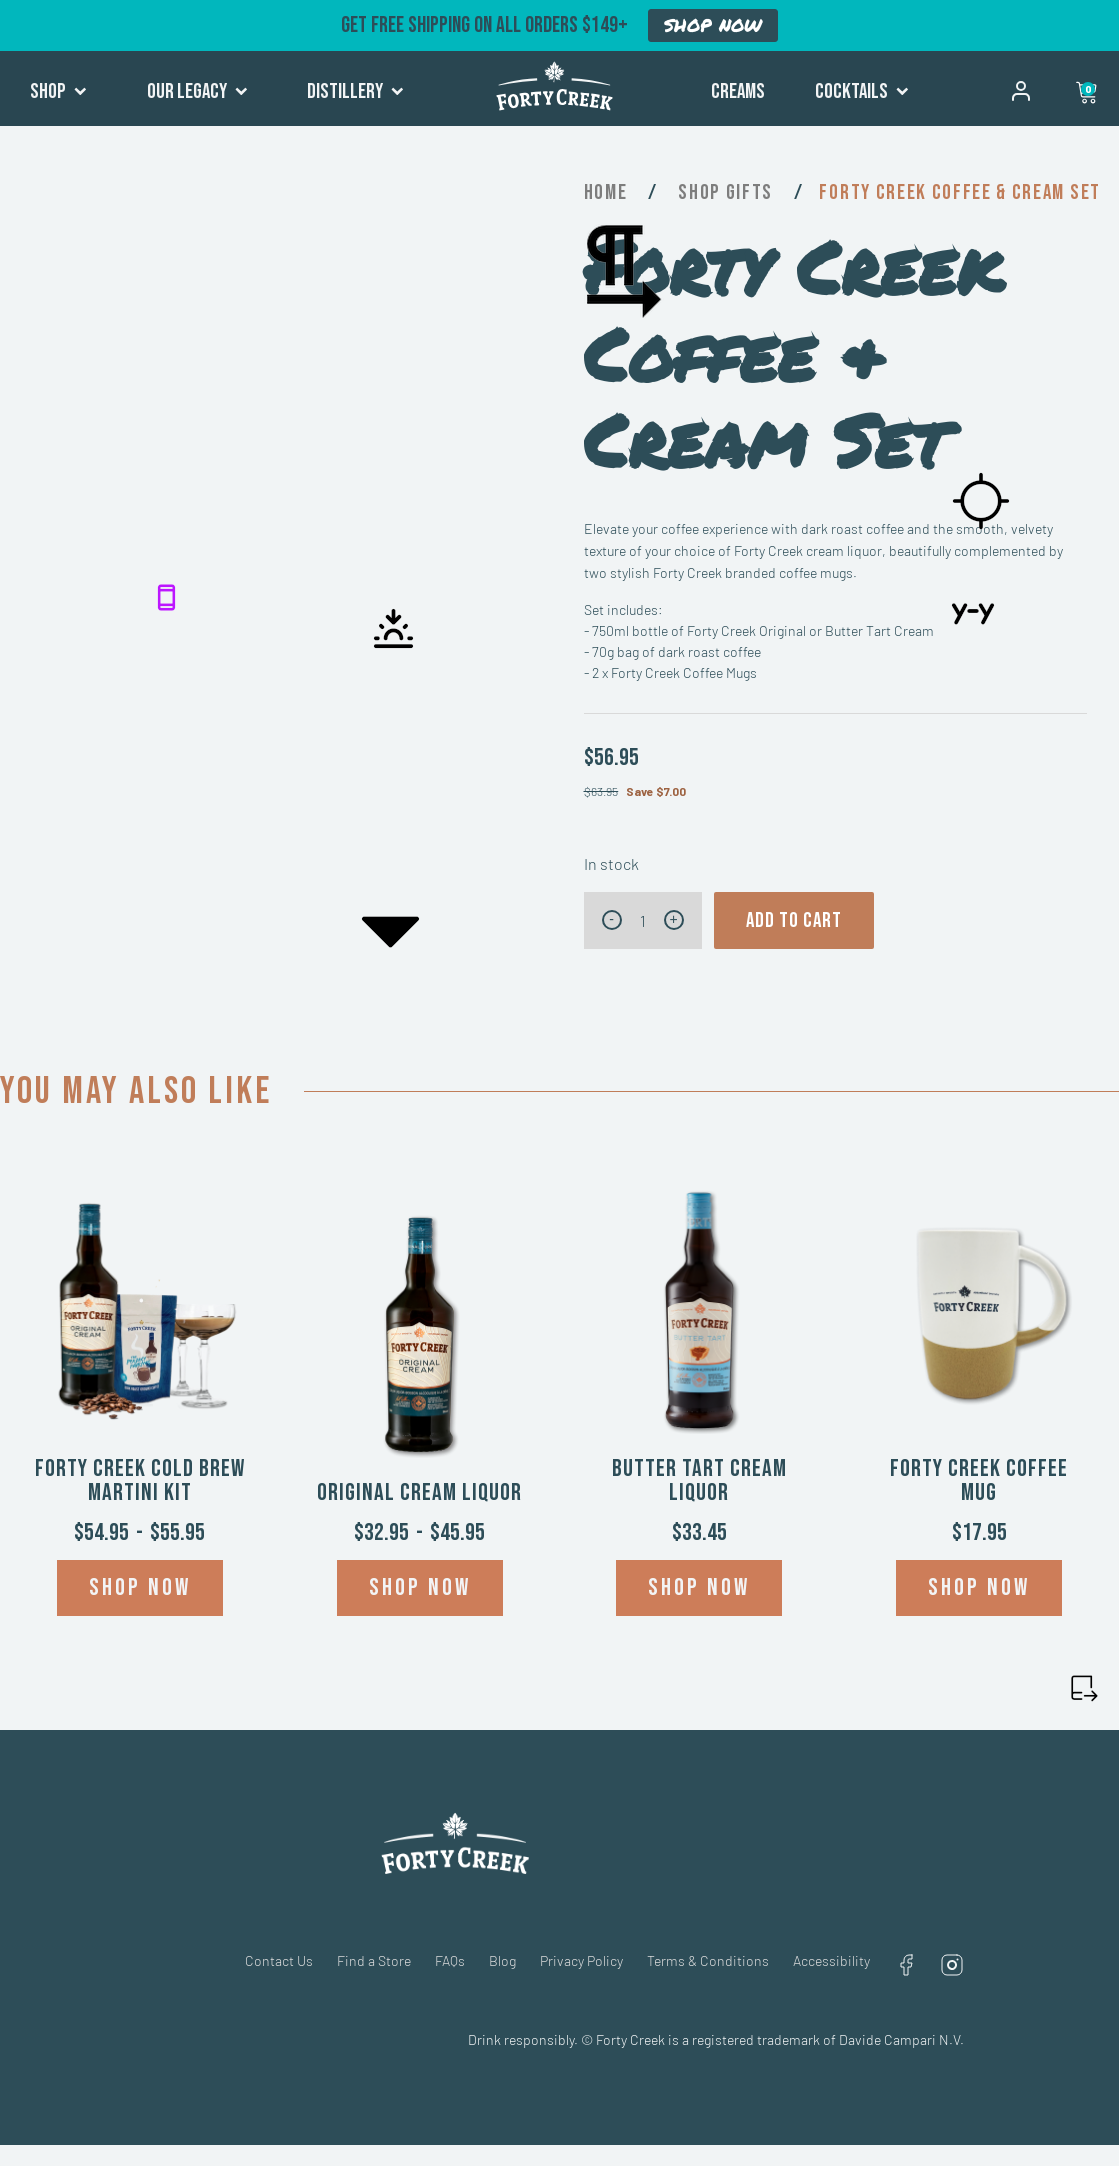  Describe the element at coordinates (393, 628) in the screenshot. I see `set display to evening or night mode` at that location.